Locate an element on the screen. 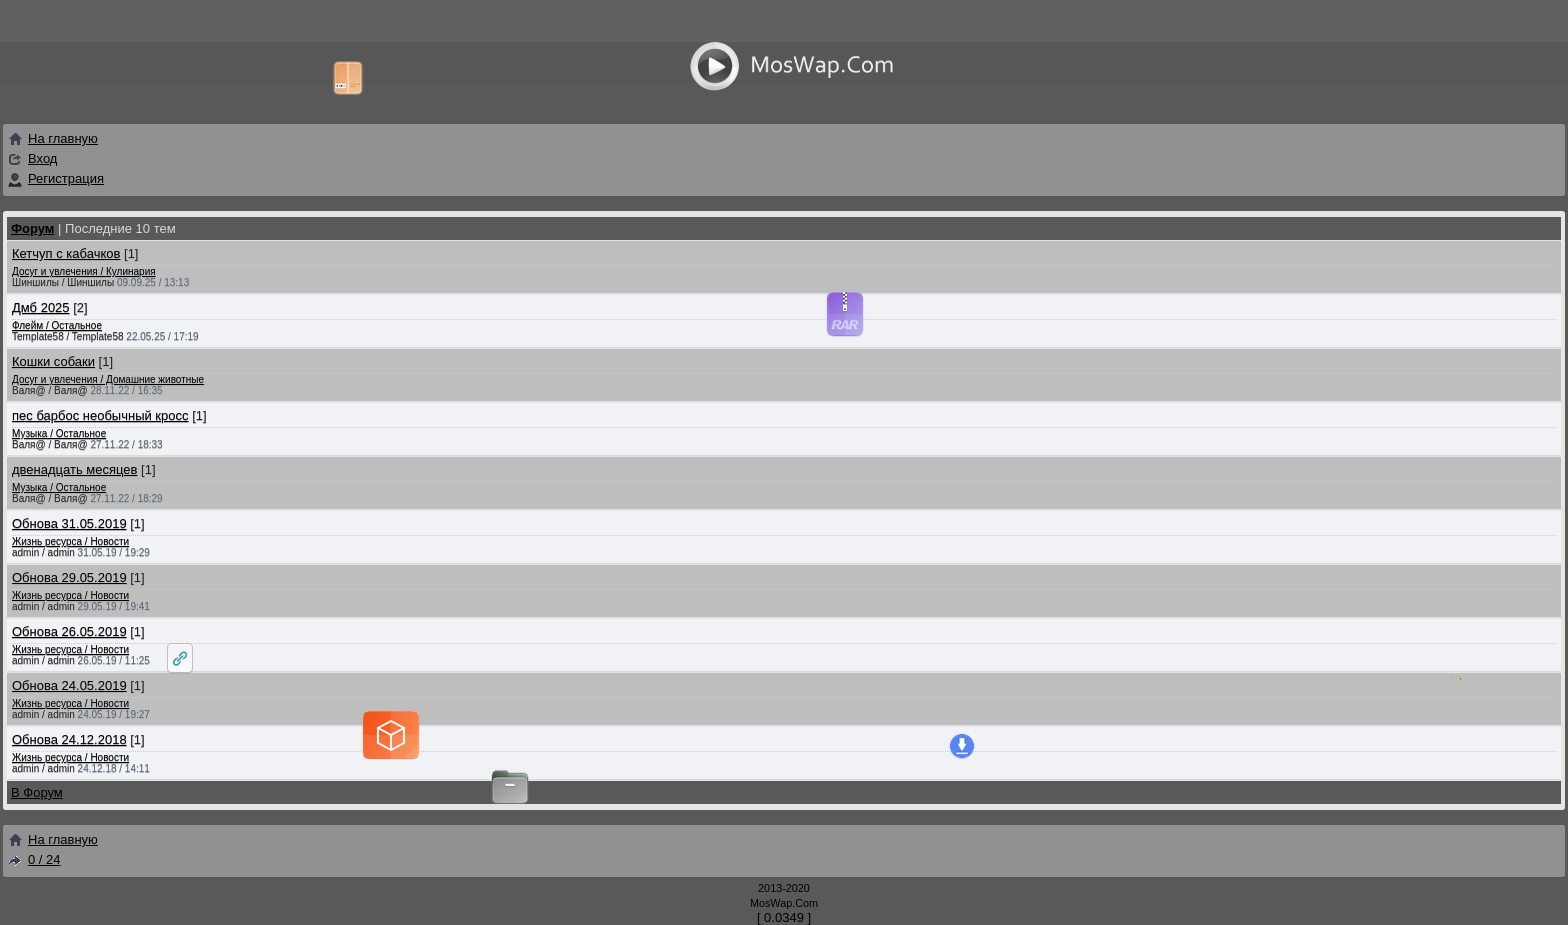 The width and height of the screenshot is (1568, 925). 3D model file in STL binary format is located at coordinates (391, 733).